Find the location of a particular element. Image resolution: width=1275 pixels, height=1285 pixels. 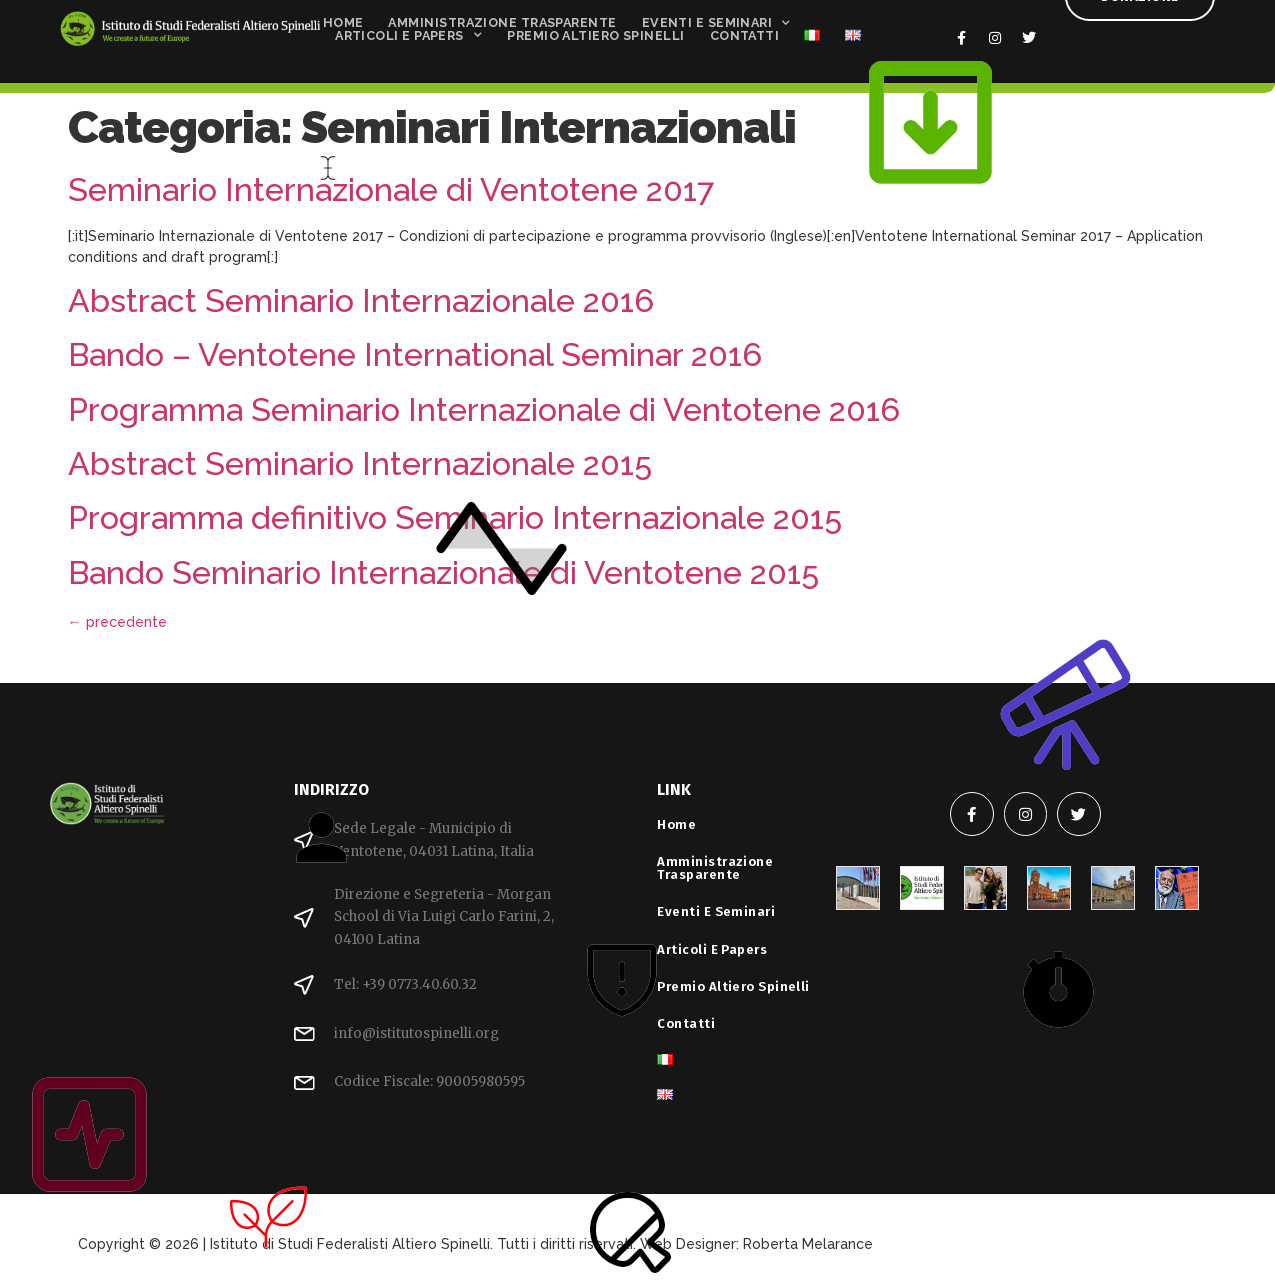

start or stop a timer is located at coordinates (1058, 989).